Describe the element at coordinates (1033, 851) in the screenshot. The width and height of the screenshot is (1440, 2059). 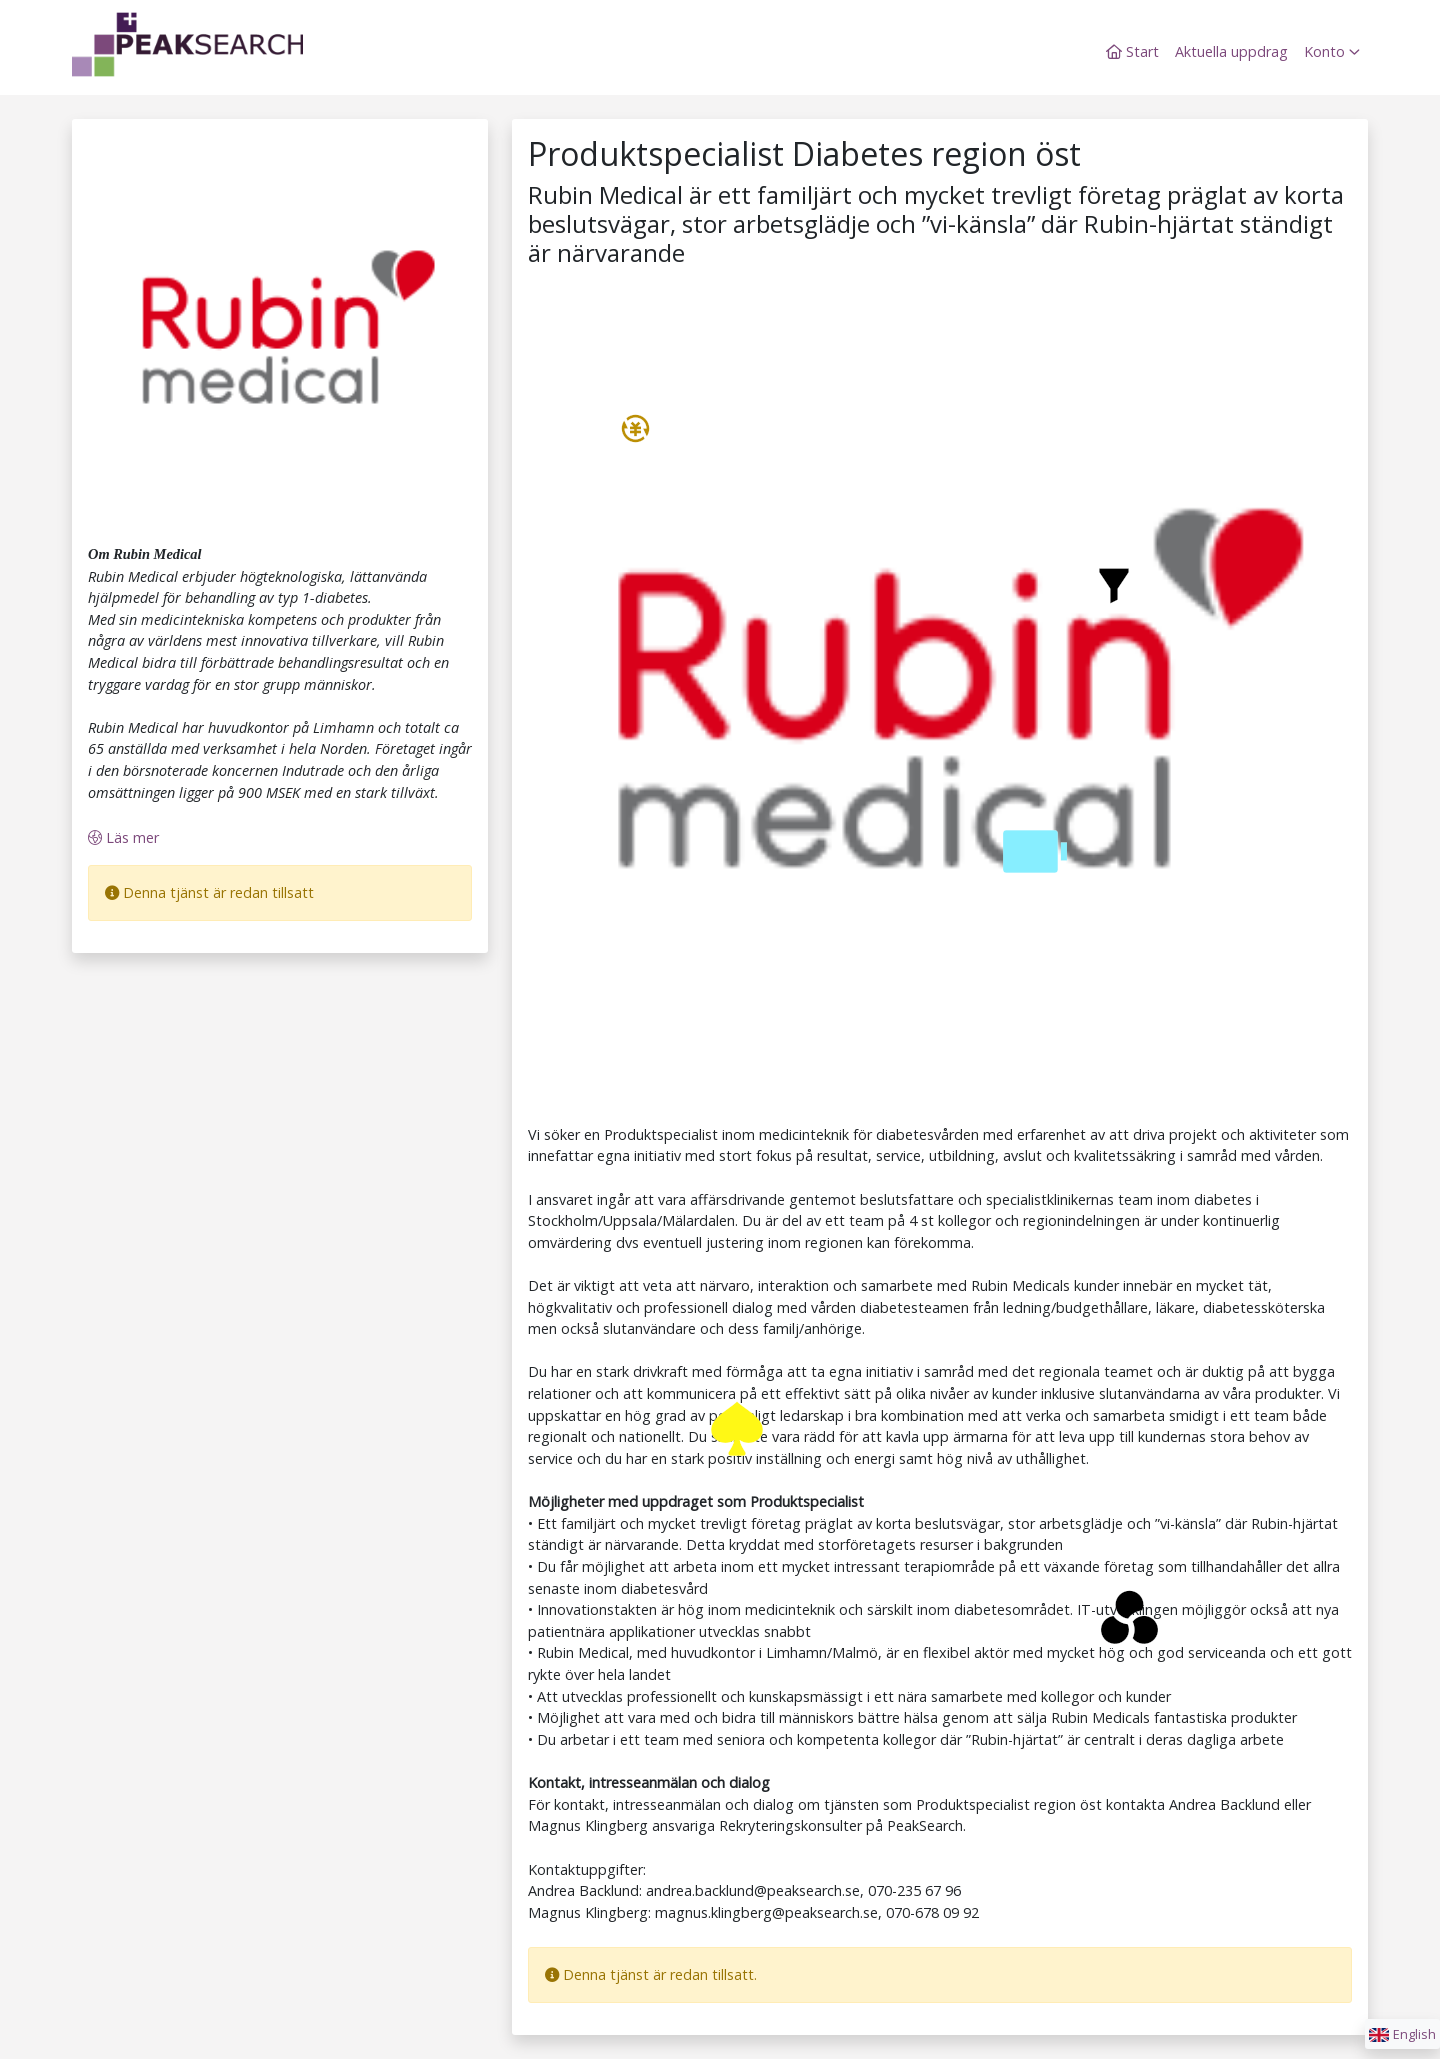
I see `indicates current battery level` at that location.